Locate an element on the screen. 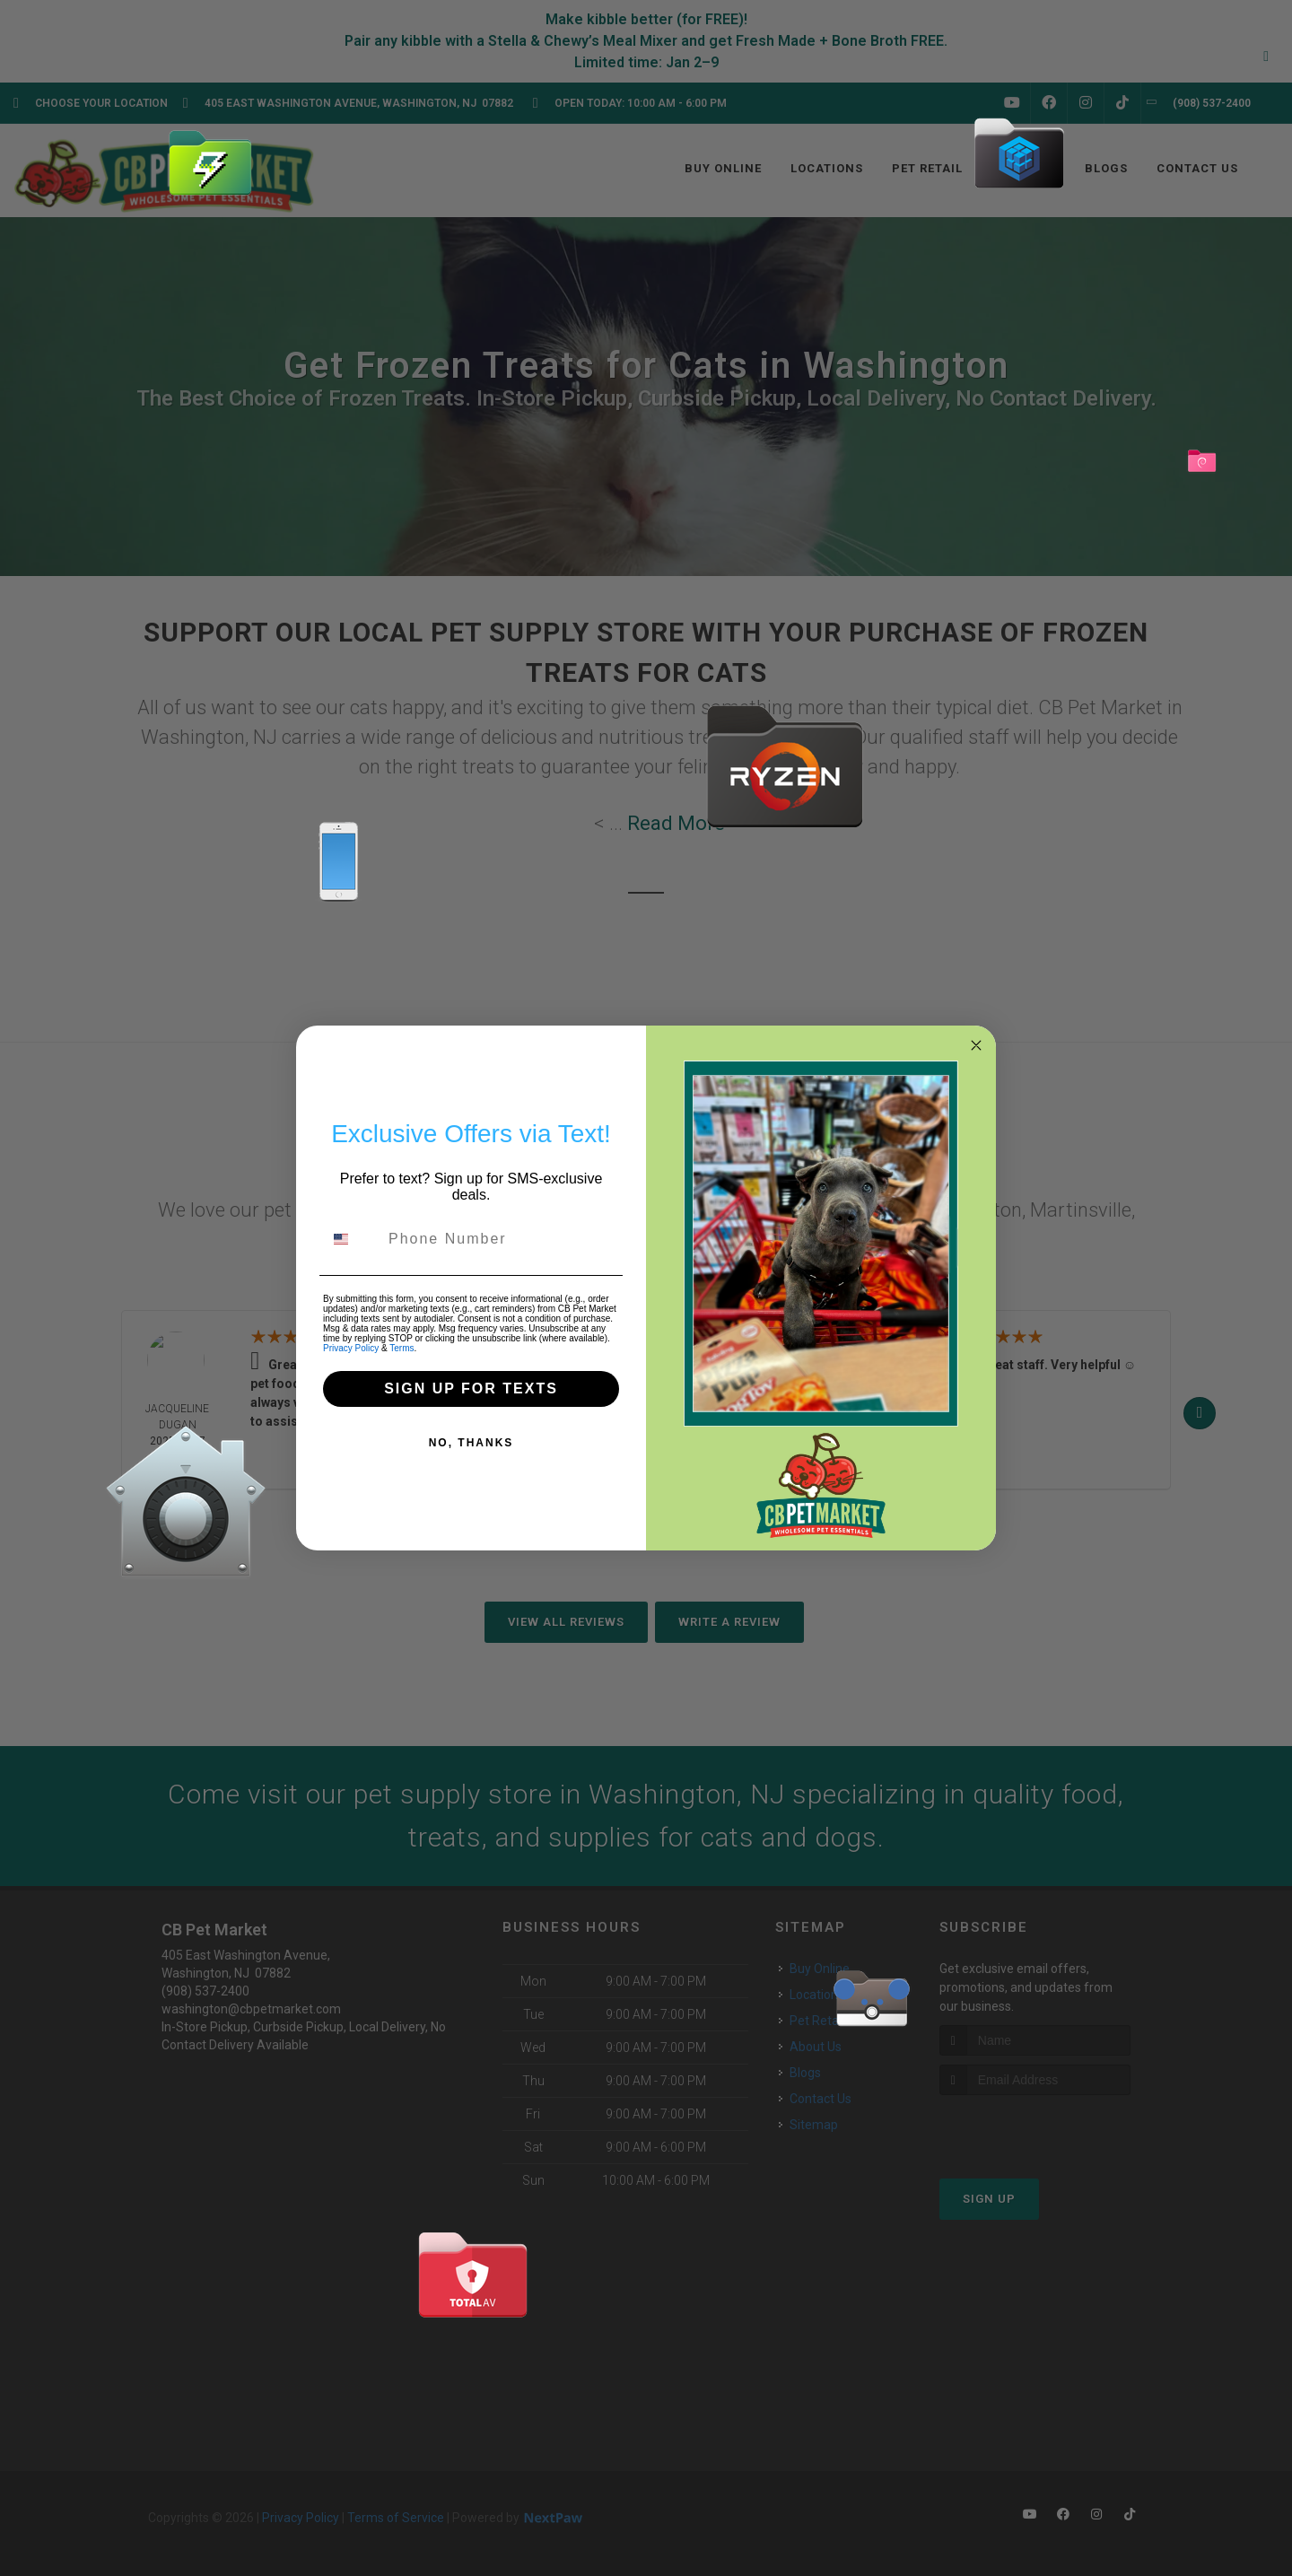 The image size is (1292, 2576). iPhone SE device connected to your system is located at coordinates (338, 862).